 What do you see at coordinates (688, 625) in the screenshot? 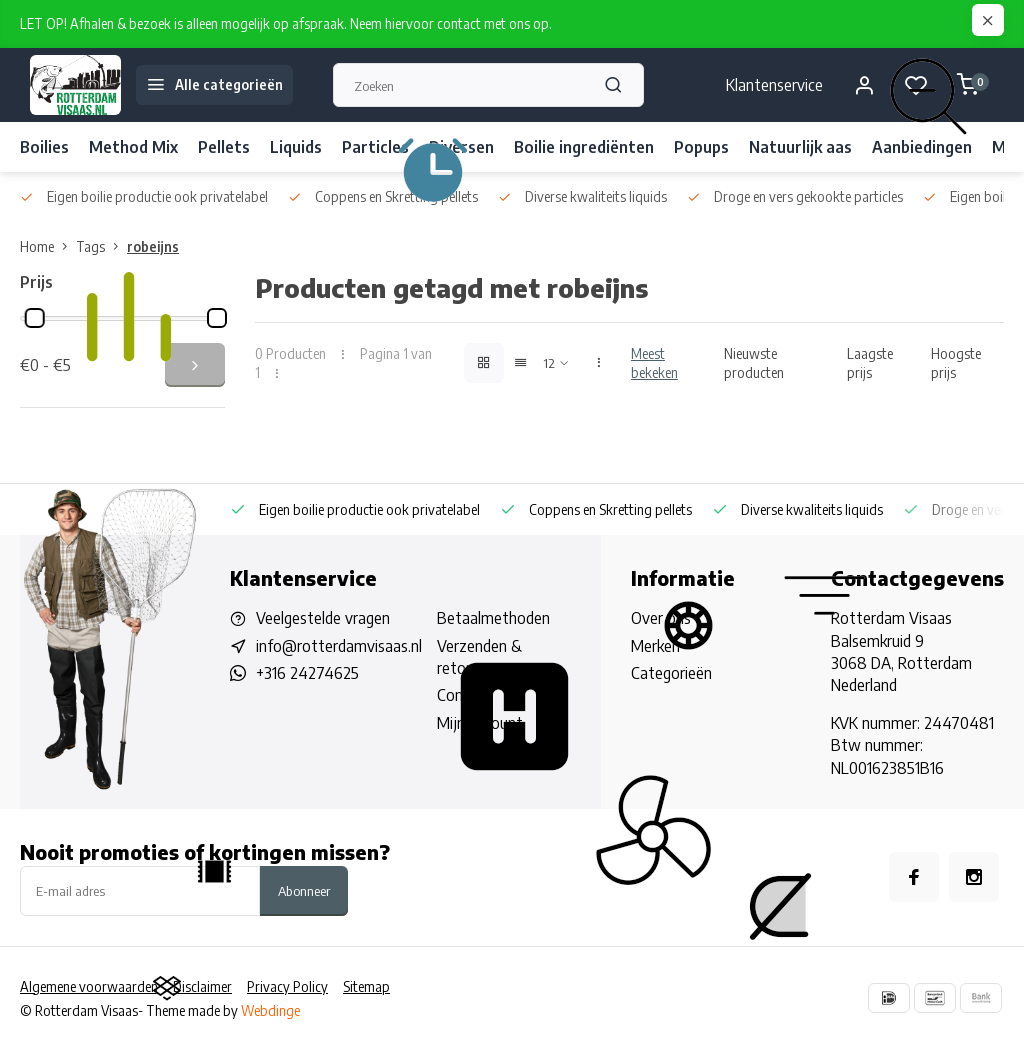
I see `access casino or gambling features` at bounding box center [688, 625].